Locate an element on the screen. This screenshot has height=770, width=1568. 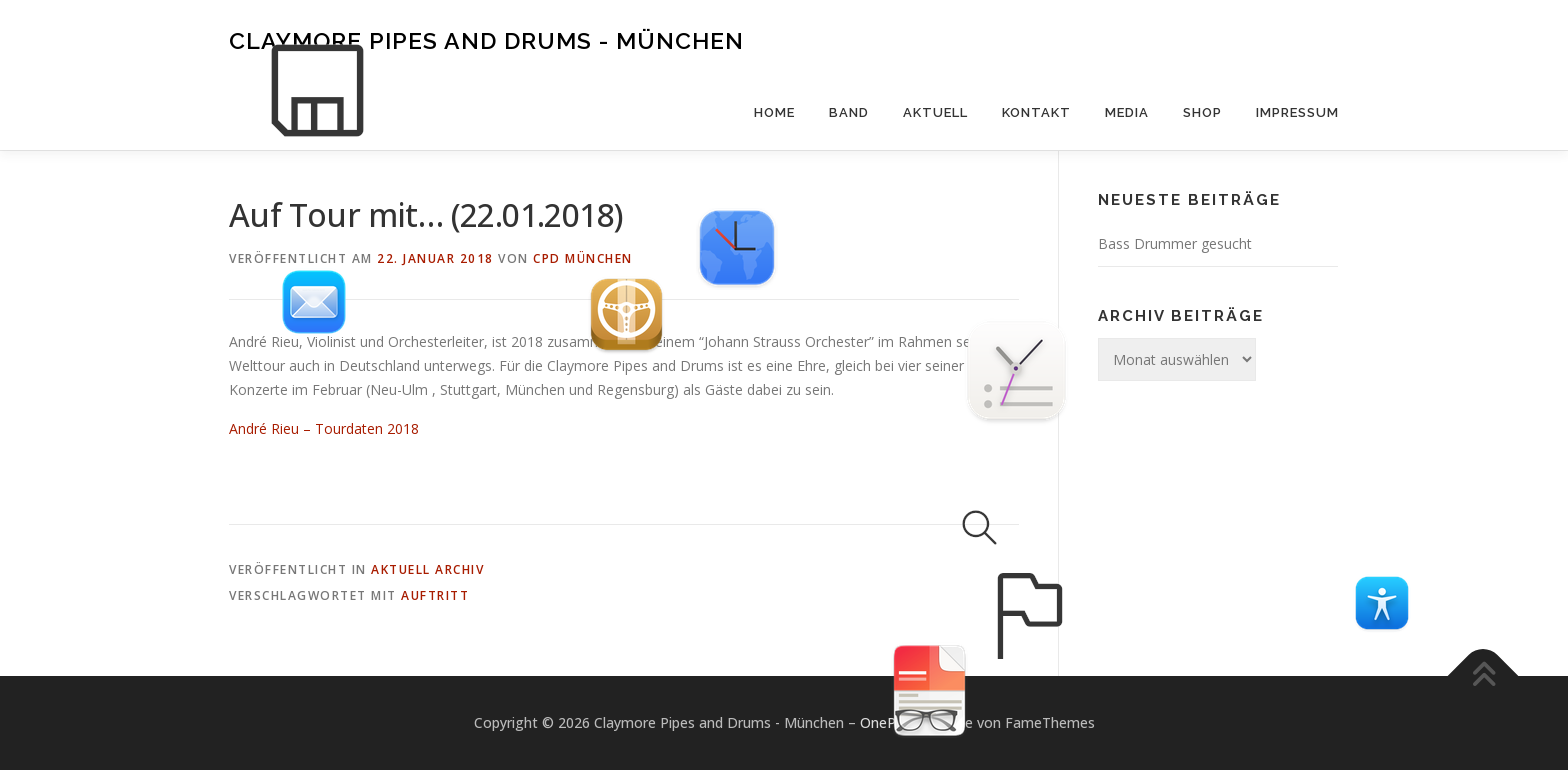
open accessibility settings is located at coordinates (1382, 603).